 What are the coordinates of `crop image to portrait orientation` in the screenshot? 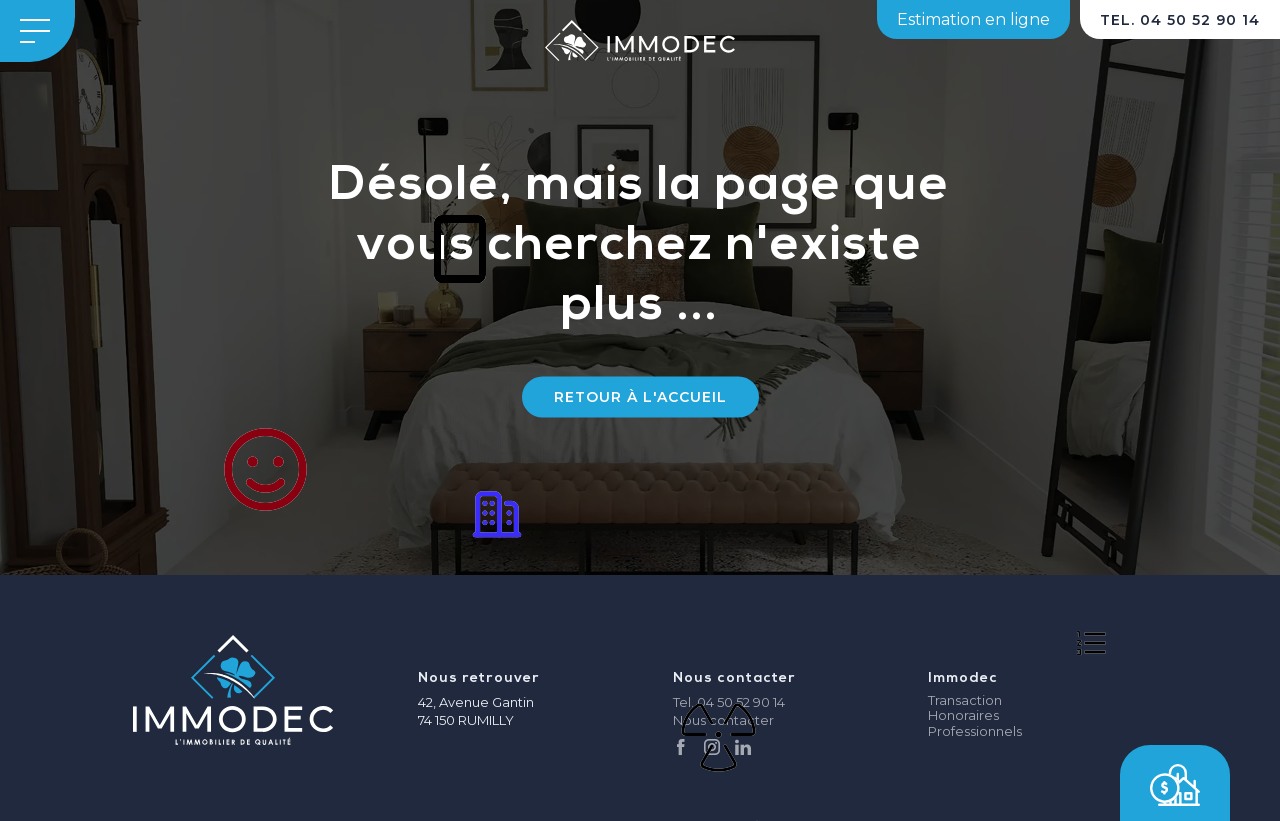 It's located at (460, 249).